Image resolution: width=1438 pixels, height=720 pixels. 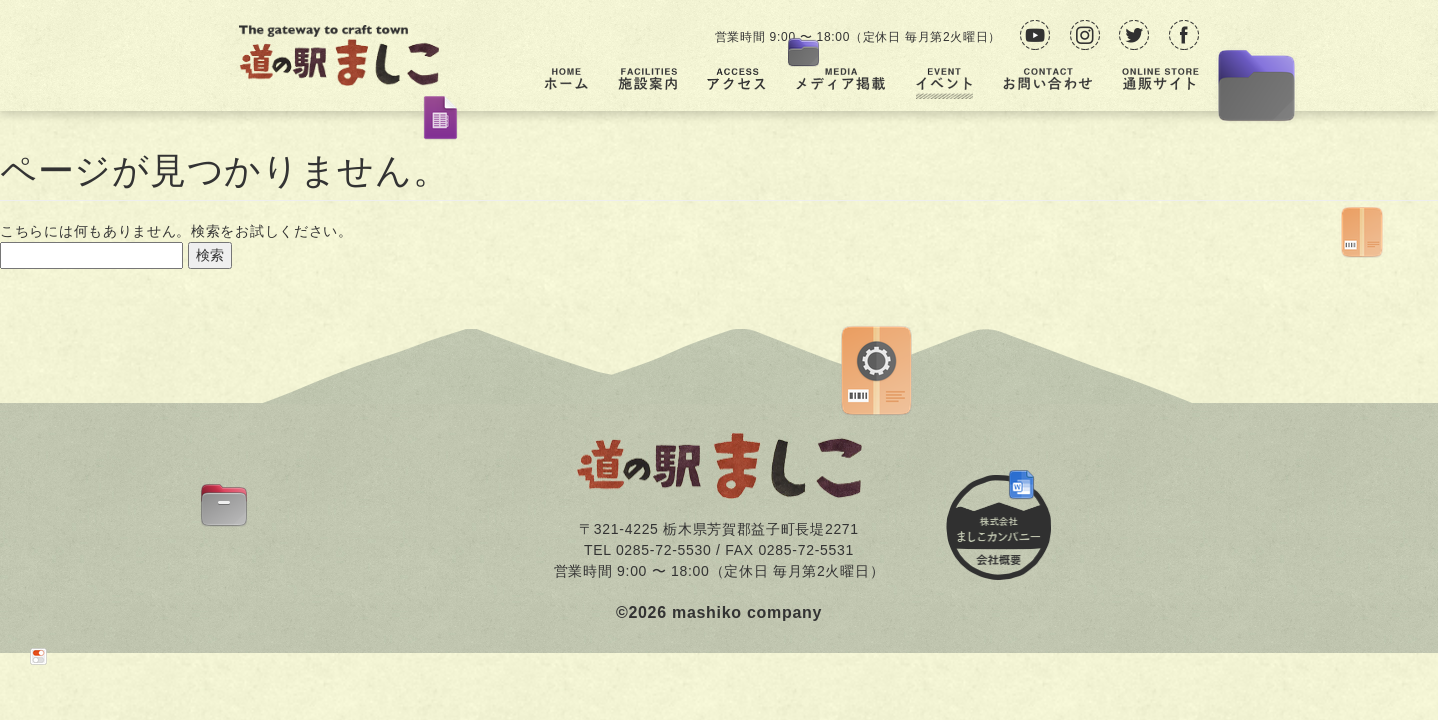 I want to click on an open folder in the file system, so click(x=1256, y=85).